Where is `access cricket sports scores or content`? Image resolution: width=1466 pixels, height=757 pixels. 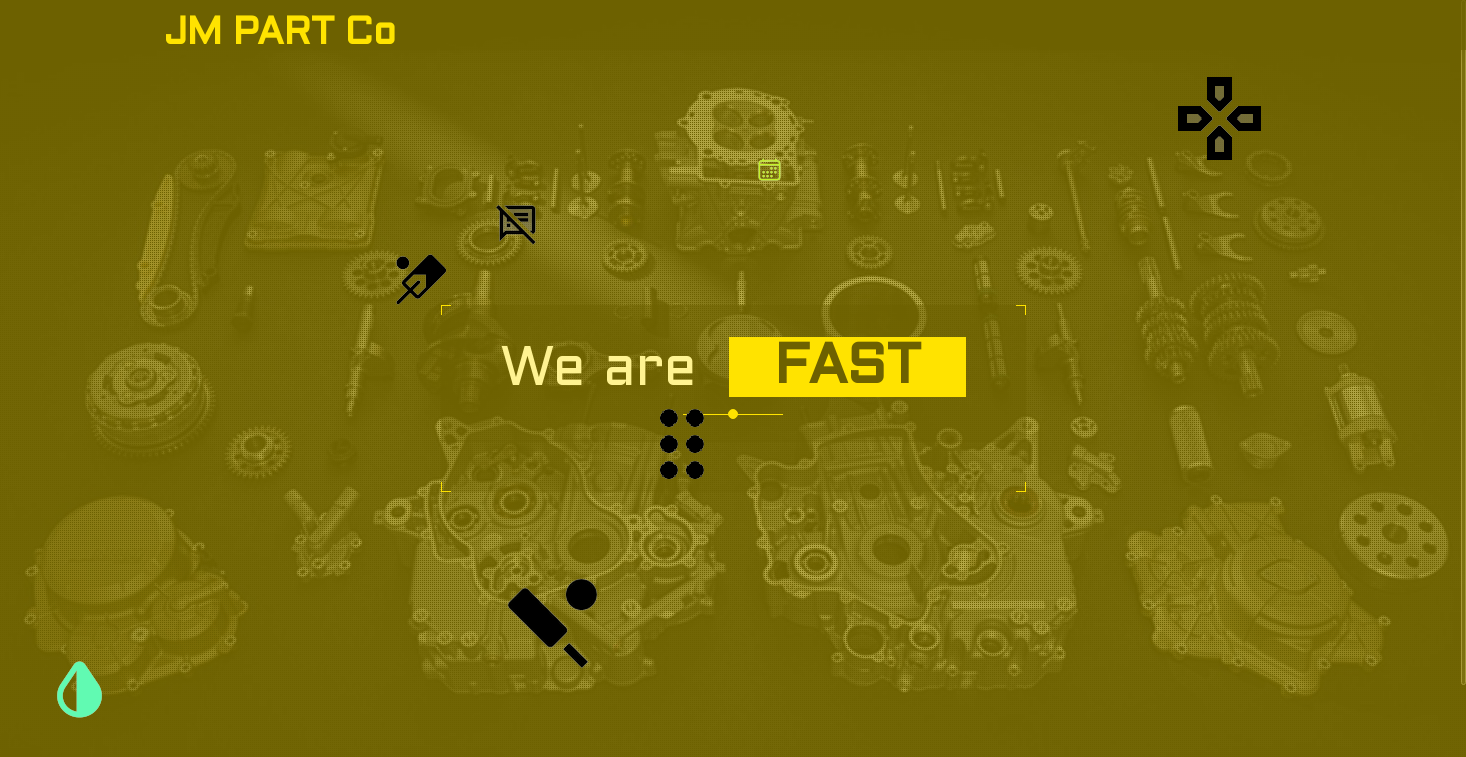
access cricket sports scores or content is located at coordinates (418, 278).